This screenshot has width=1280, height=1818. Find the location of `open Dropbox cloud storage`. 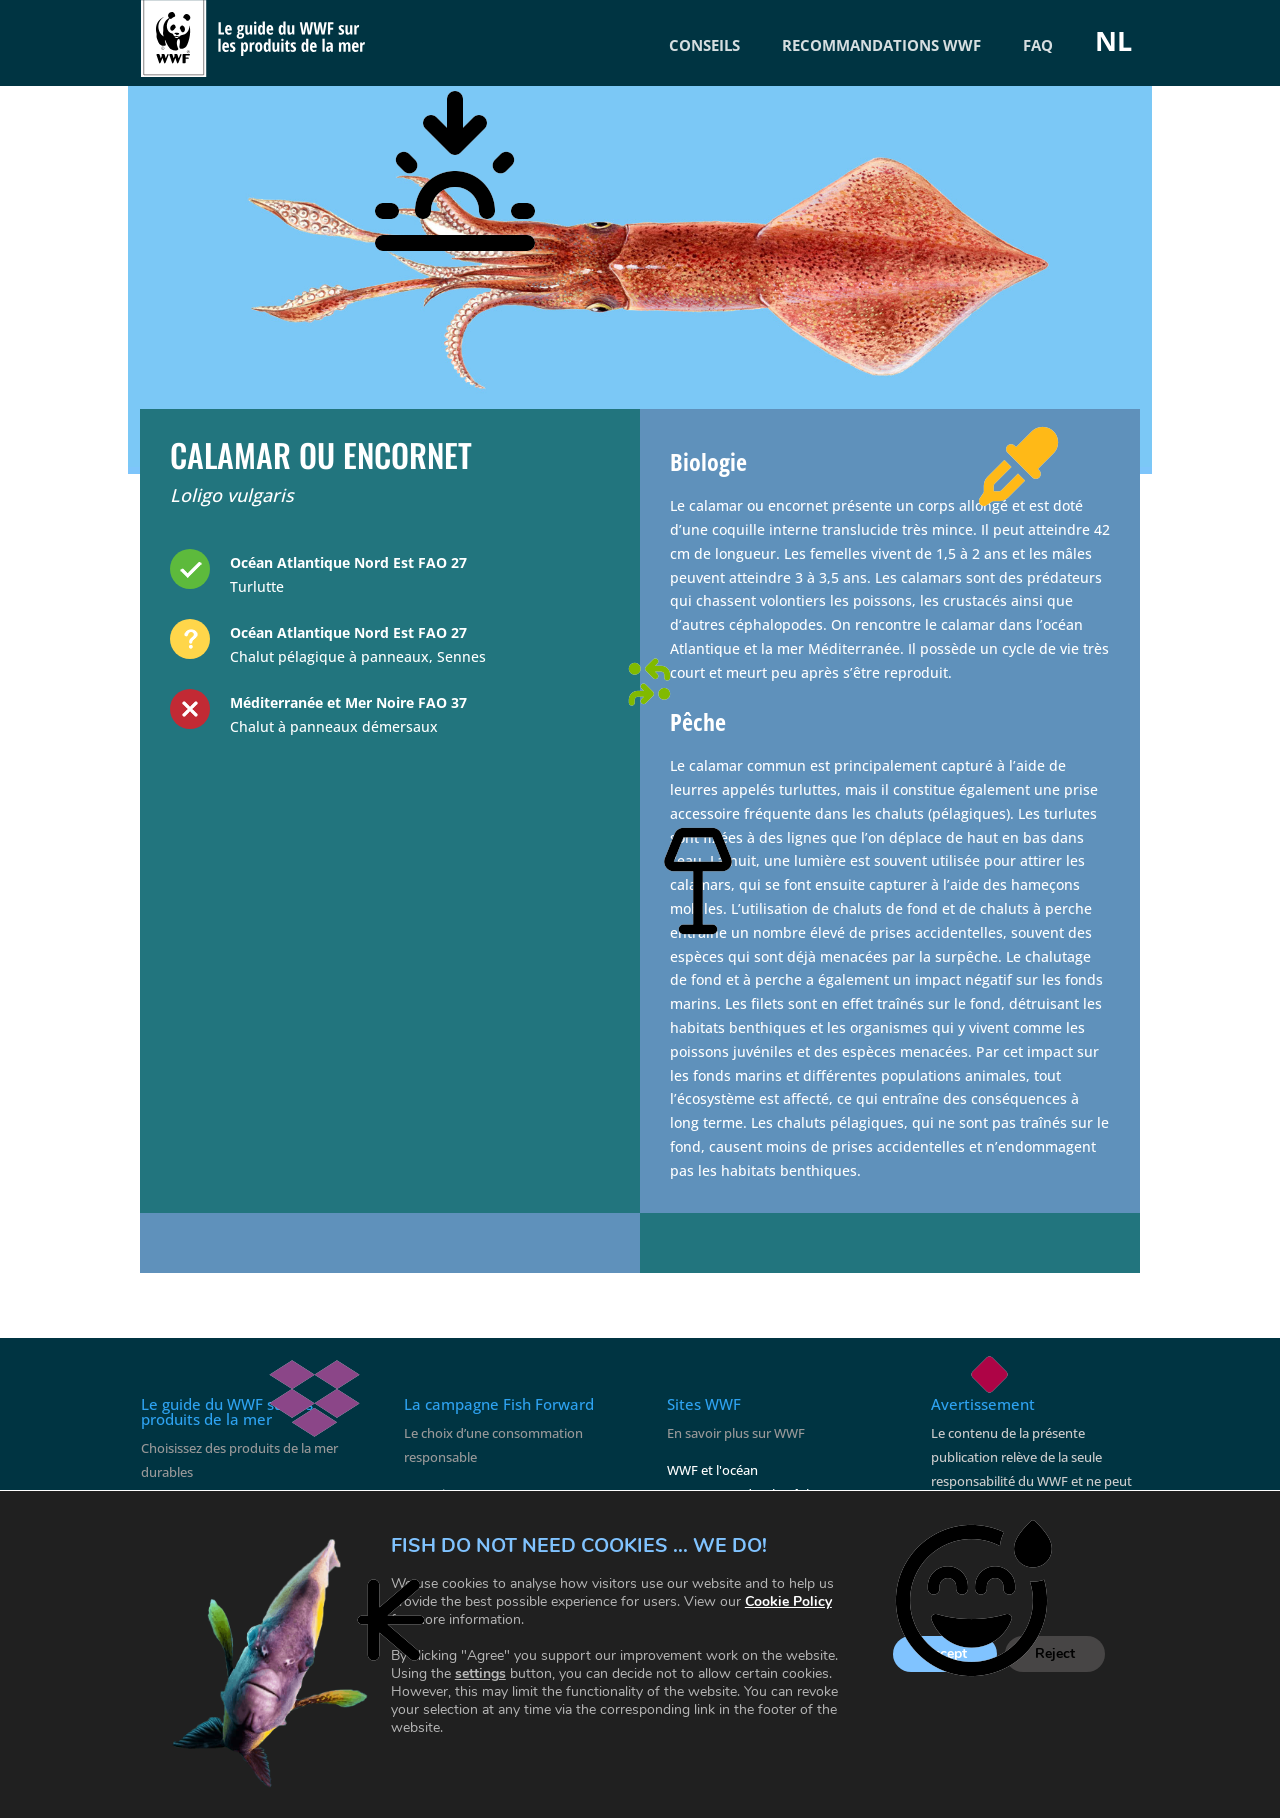

open Dropbox cloud storage is located at coordinates (314, 1398).